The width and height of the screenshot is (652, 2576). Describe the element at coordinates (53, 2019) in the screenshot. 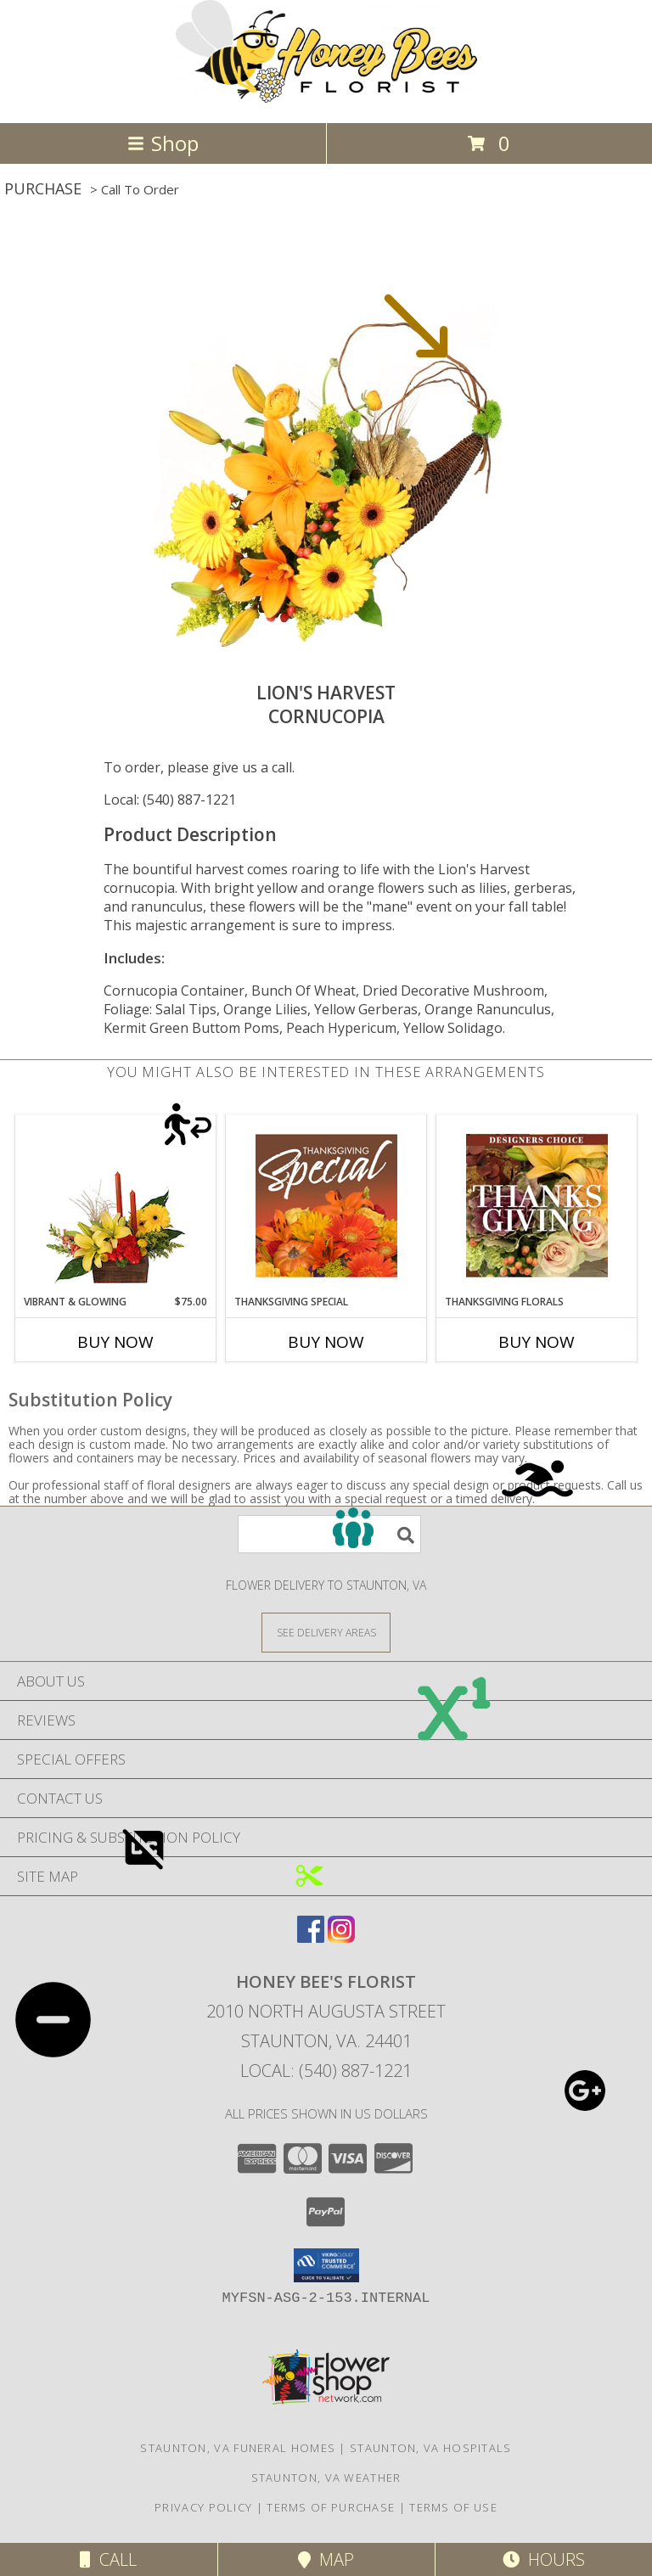

I see `remove an item from a list` at that location.